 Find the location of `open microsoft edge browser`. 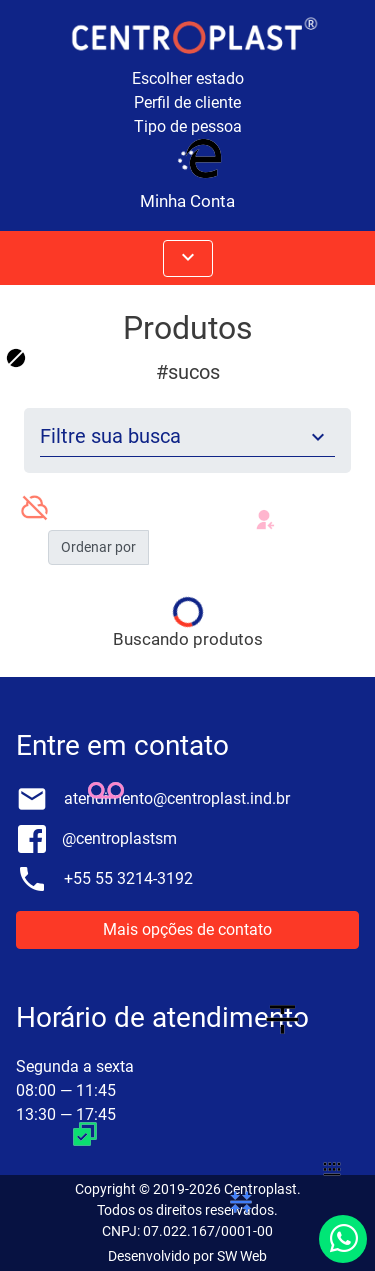

open microsoft edge browser is located at coordinates (203, 158).